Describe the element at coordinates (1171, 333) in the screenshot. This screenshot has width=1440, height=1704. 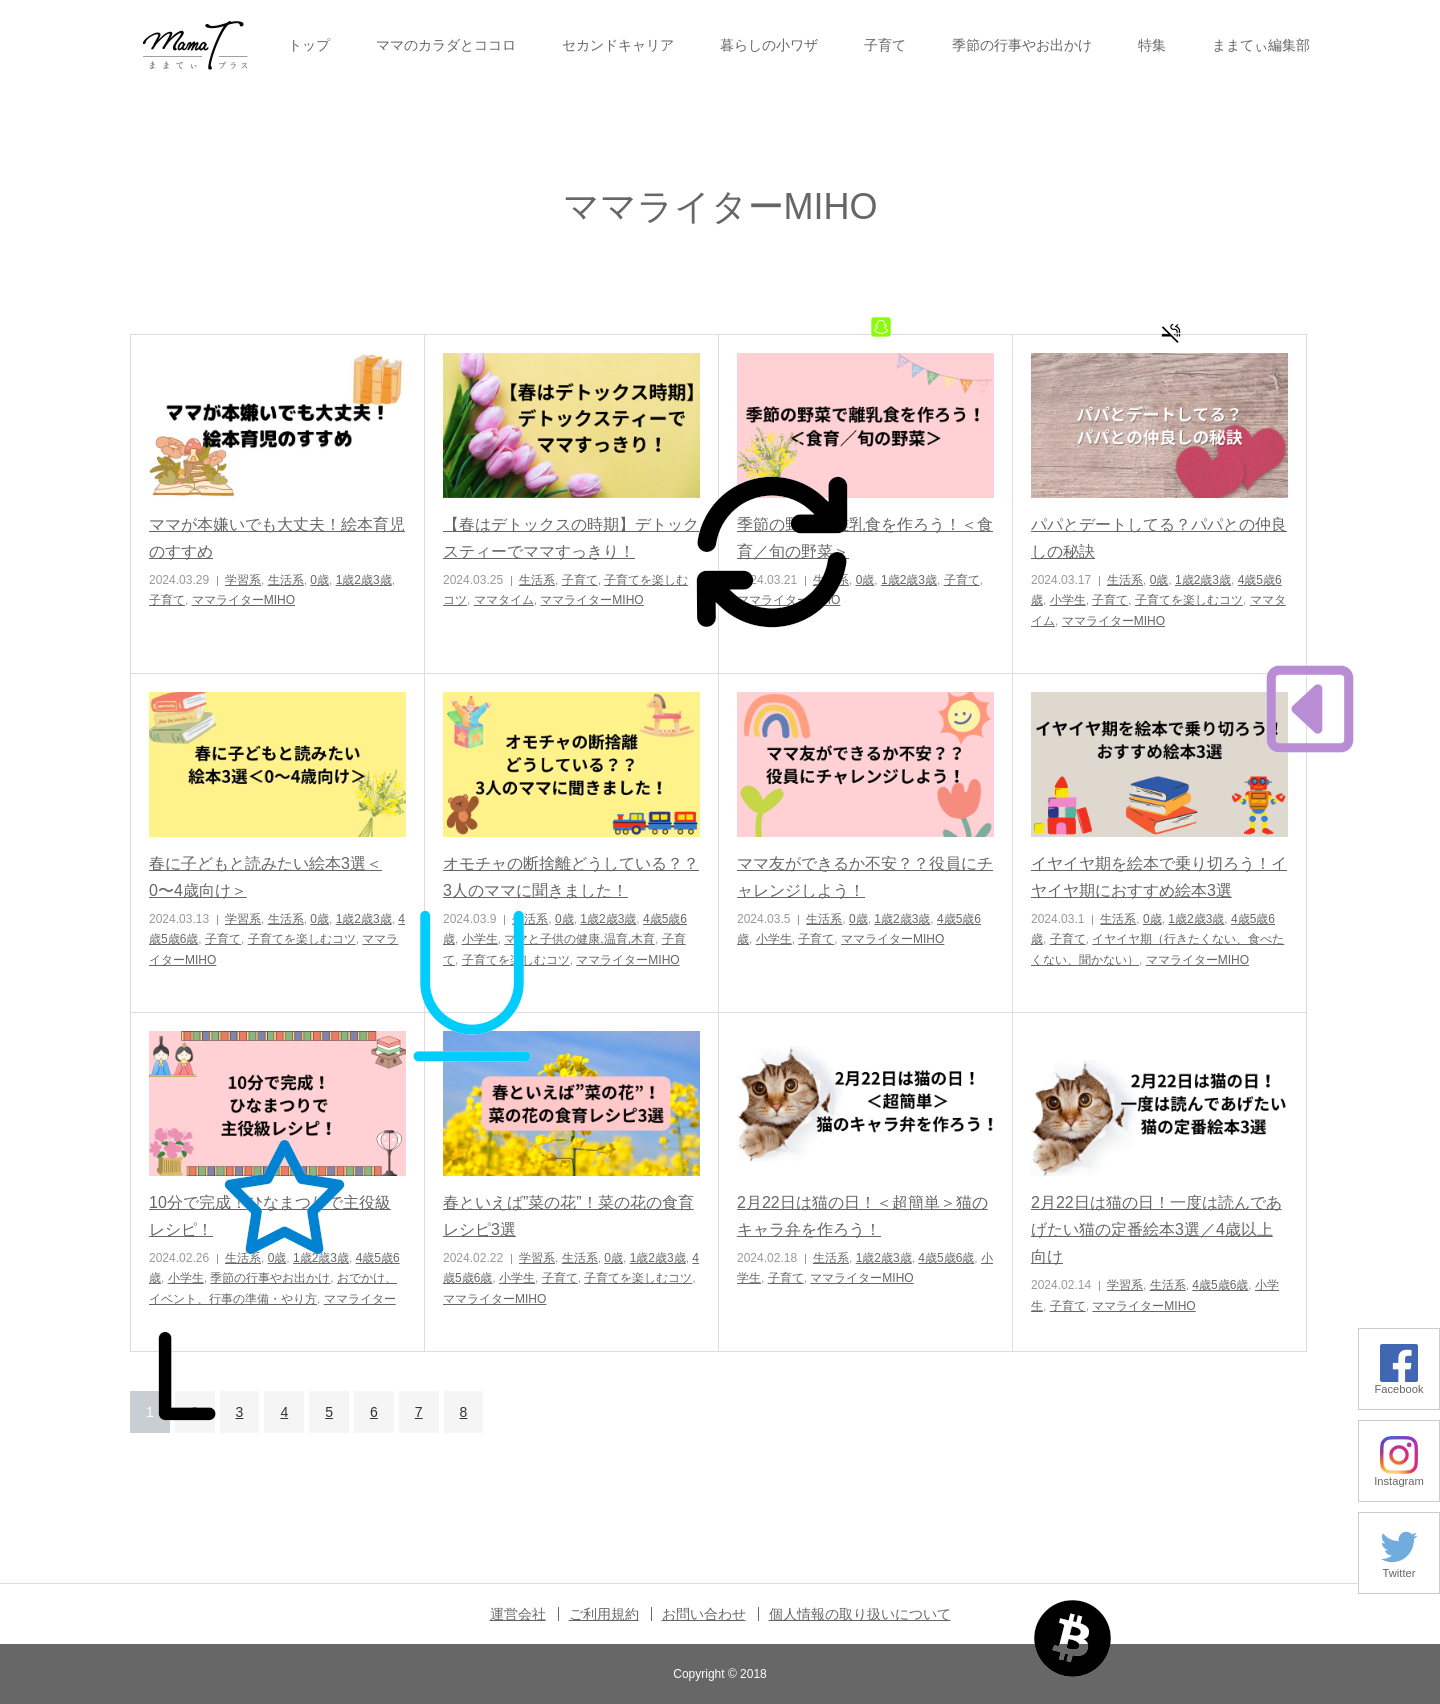
I see `indicates a smoke-free or no smoking area` at that location.